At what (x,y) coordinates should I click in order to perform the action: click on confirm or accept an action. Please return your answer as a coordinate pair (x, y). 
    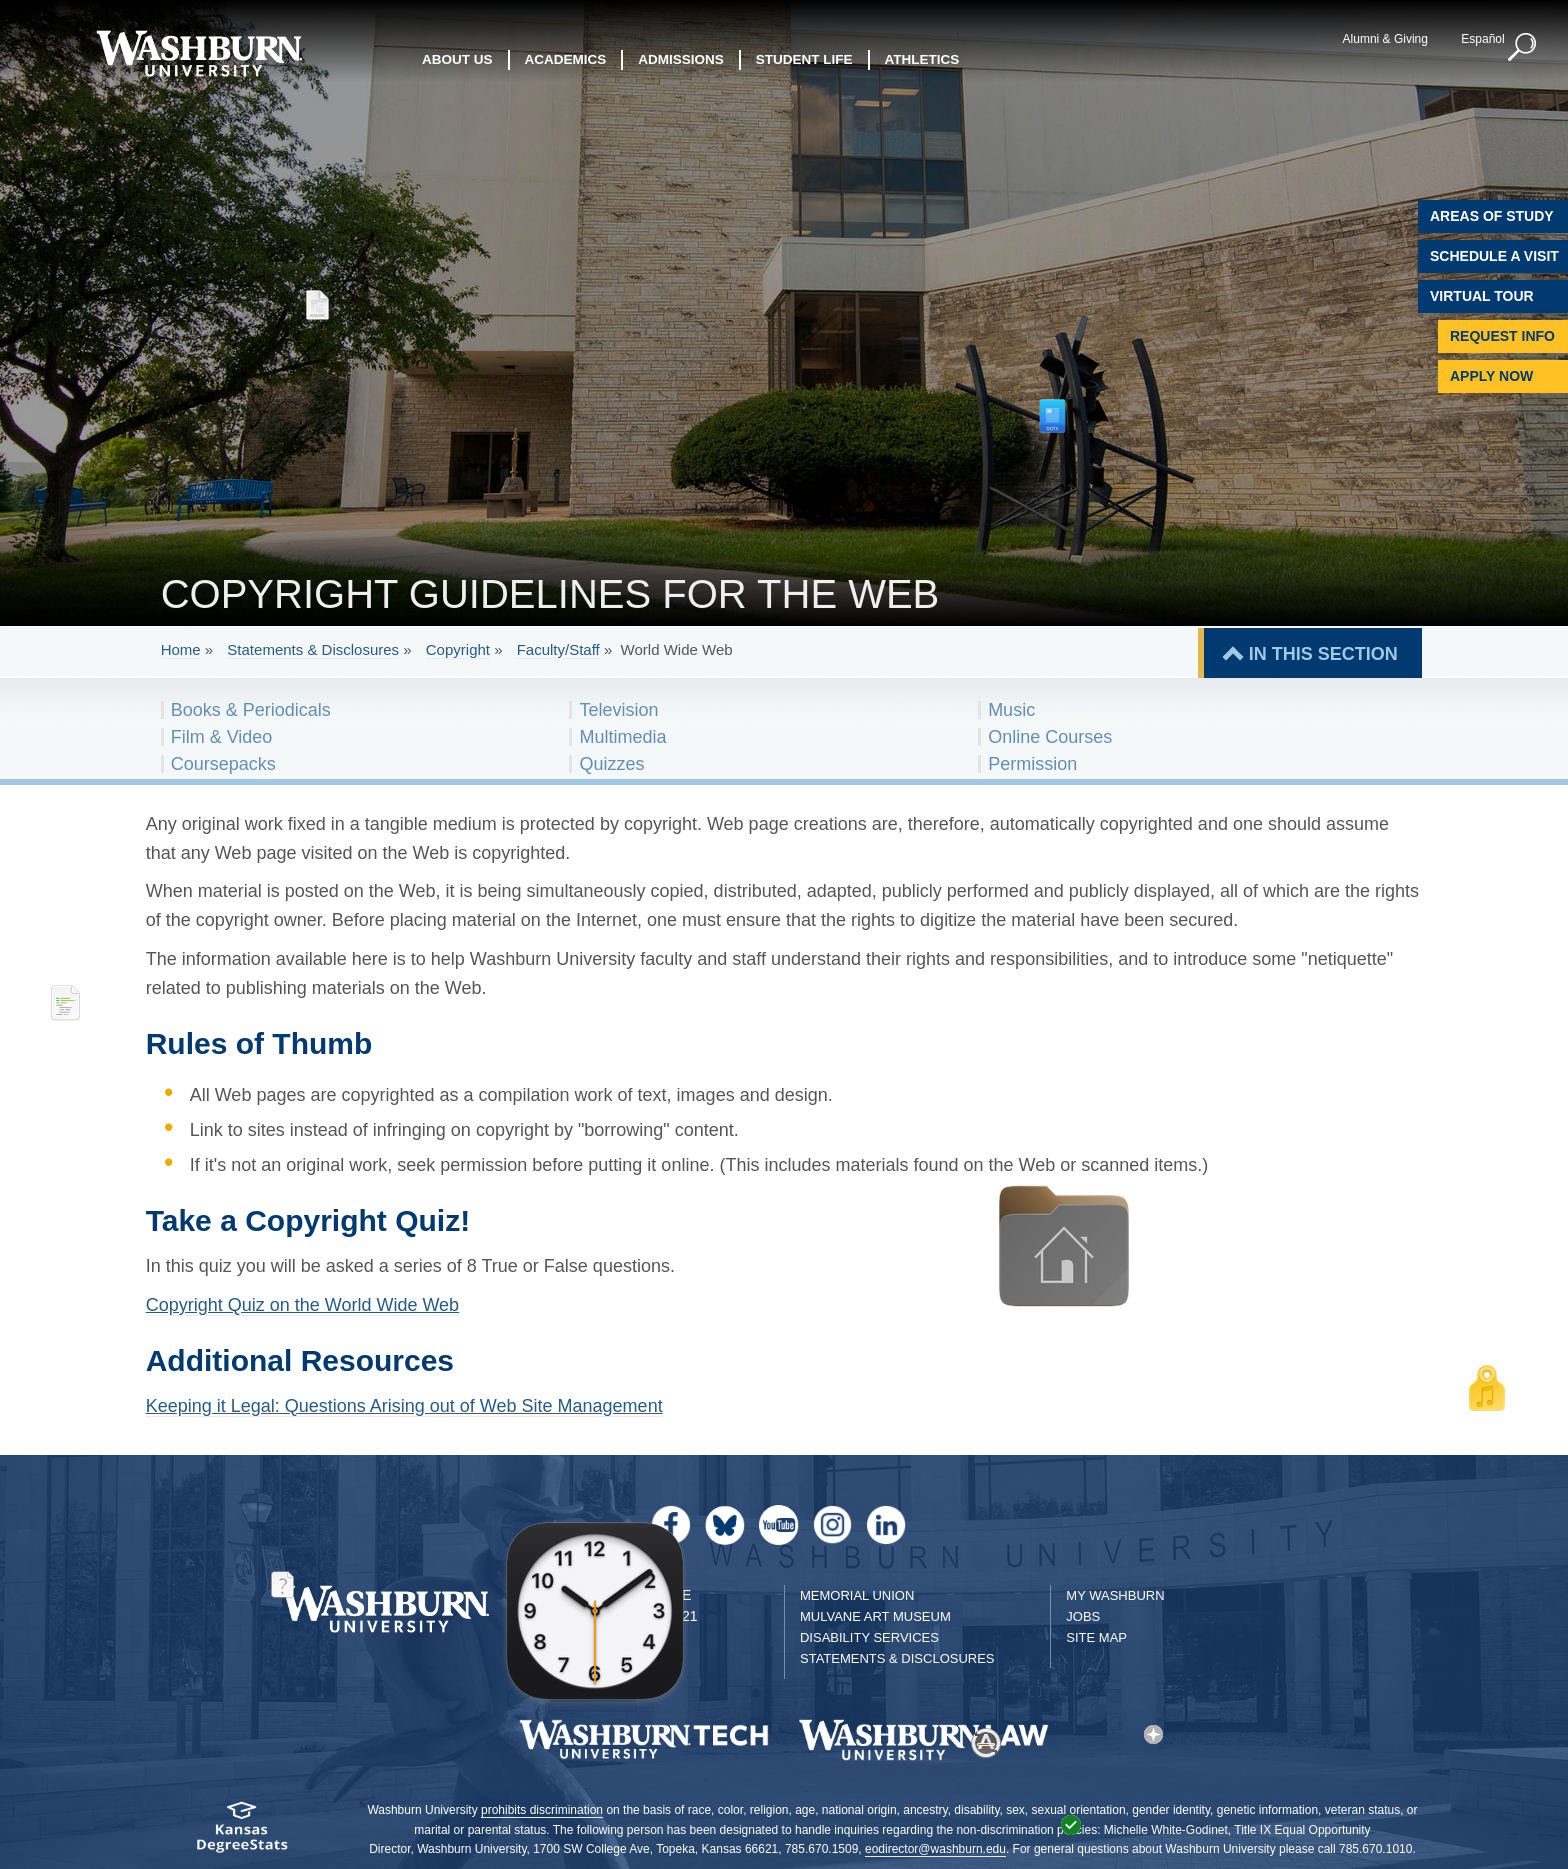
    Looking at the image, I should click on (1071, 1825).